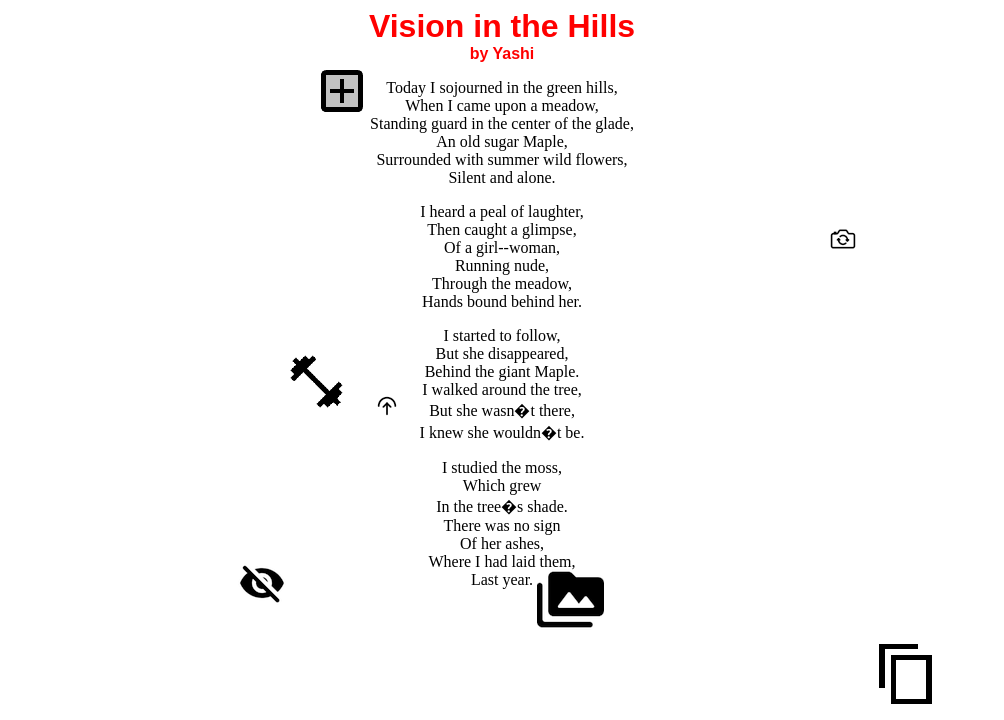 This screenshot has width=1004, height=720. What do you see at coordinates (907, 674) in the screenshot?
I see `copy to clipboard` at bounding box center [907, 674].